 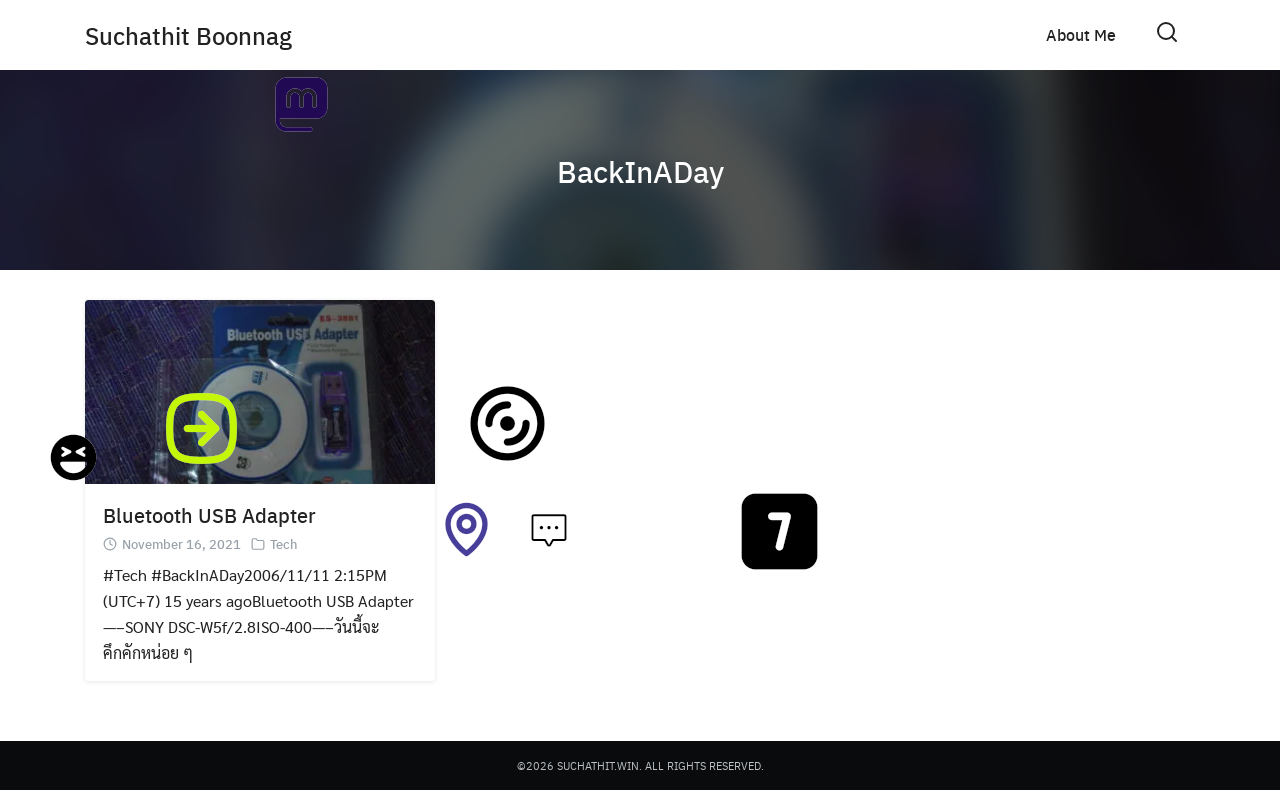 What do you see at coordinates (507, 423) in the screenshot?
I see `play or access music library` at bounding box center [507, 423].